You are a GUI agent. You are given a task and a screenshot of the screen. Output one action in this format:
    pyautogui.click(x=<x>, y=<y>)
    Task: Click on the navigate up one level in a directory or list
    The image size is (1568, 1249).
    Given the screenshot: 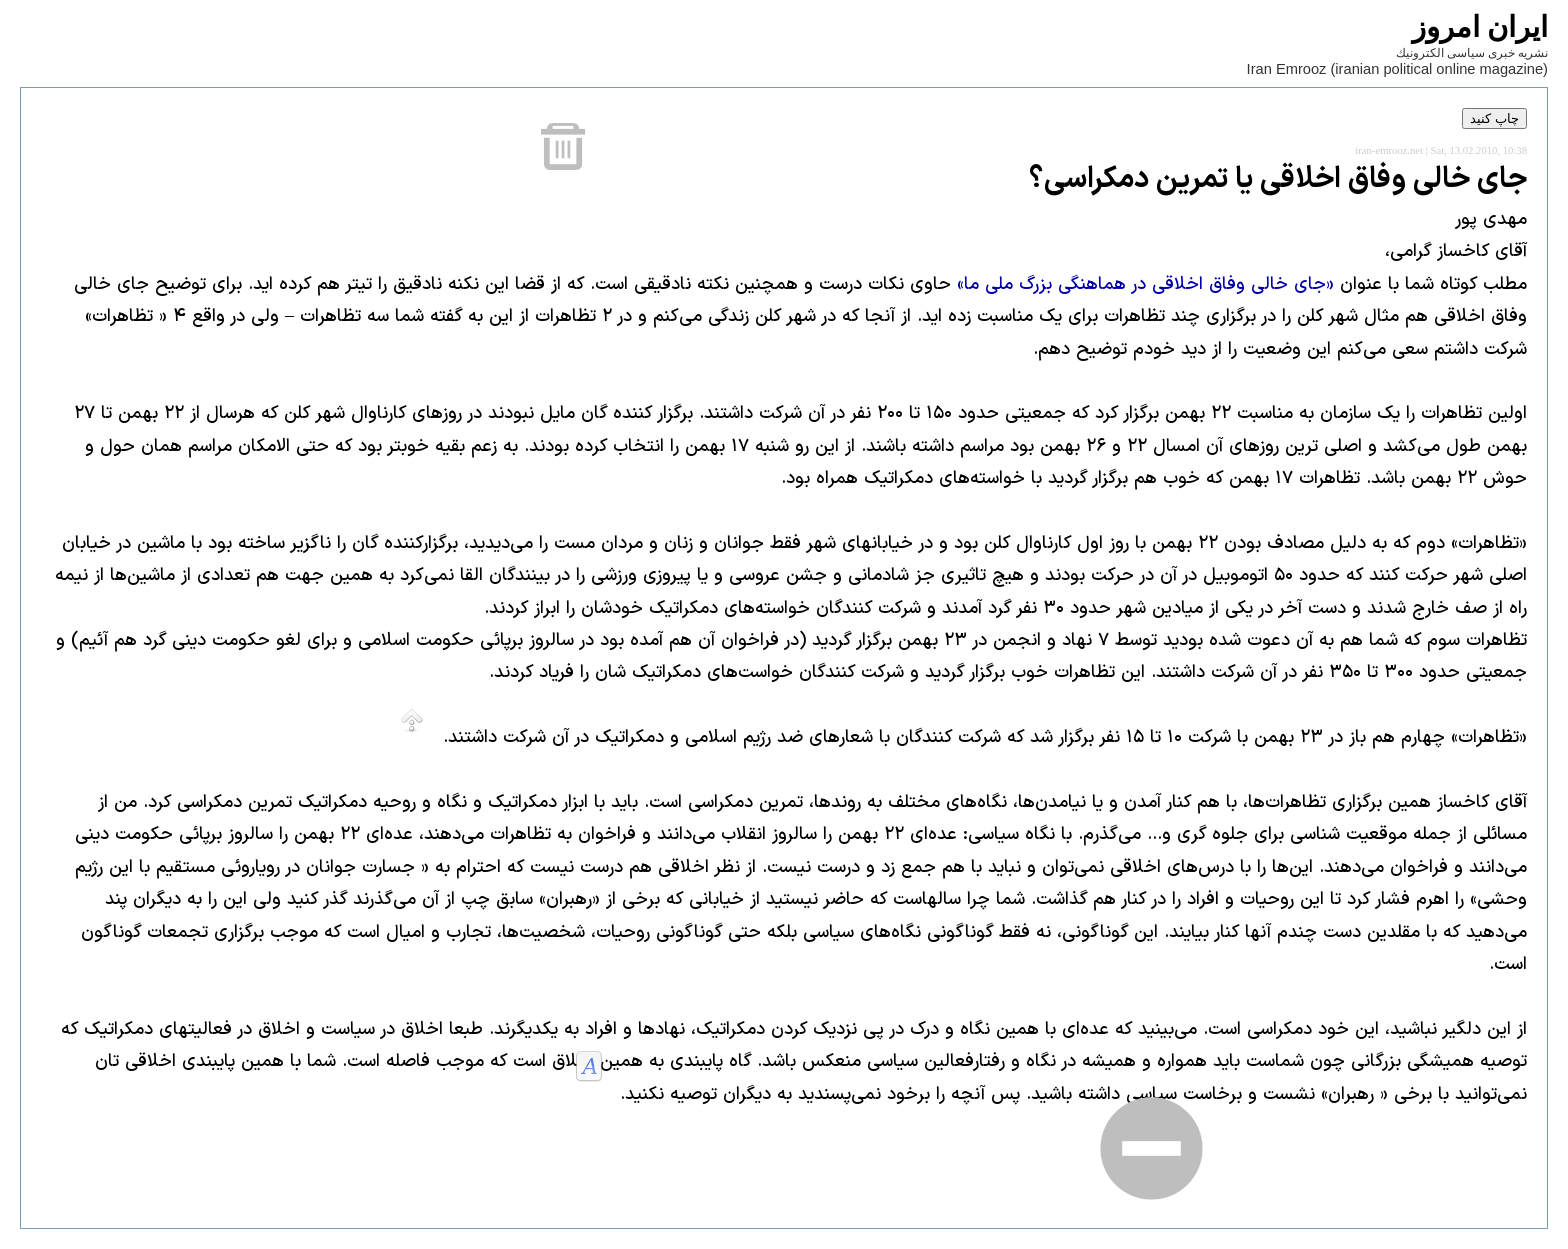 What is the action you would take?
    pyautogui.click(x=411, y=720)
    